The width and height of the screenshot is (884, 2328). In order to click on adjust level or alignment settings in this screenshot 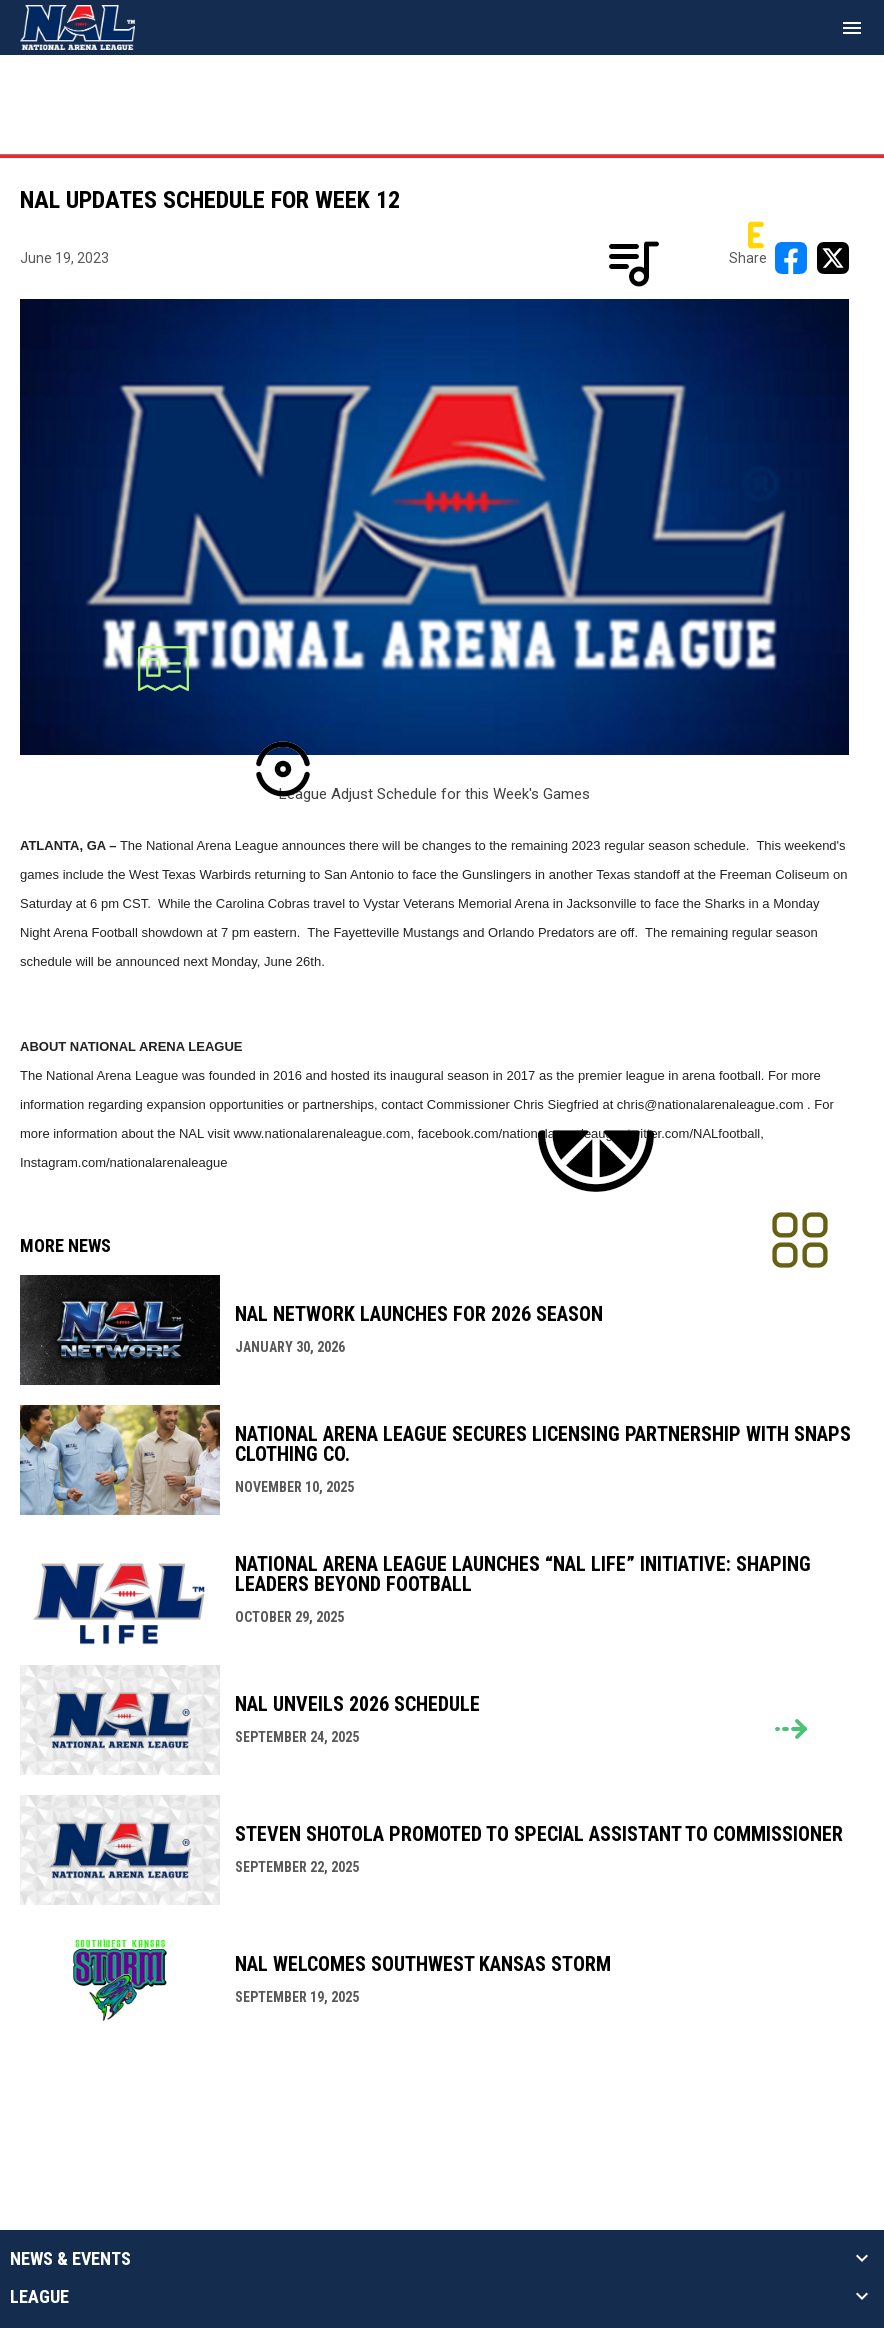, I will do `click(283, 769)`.